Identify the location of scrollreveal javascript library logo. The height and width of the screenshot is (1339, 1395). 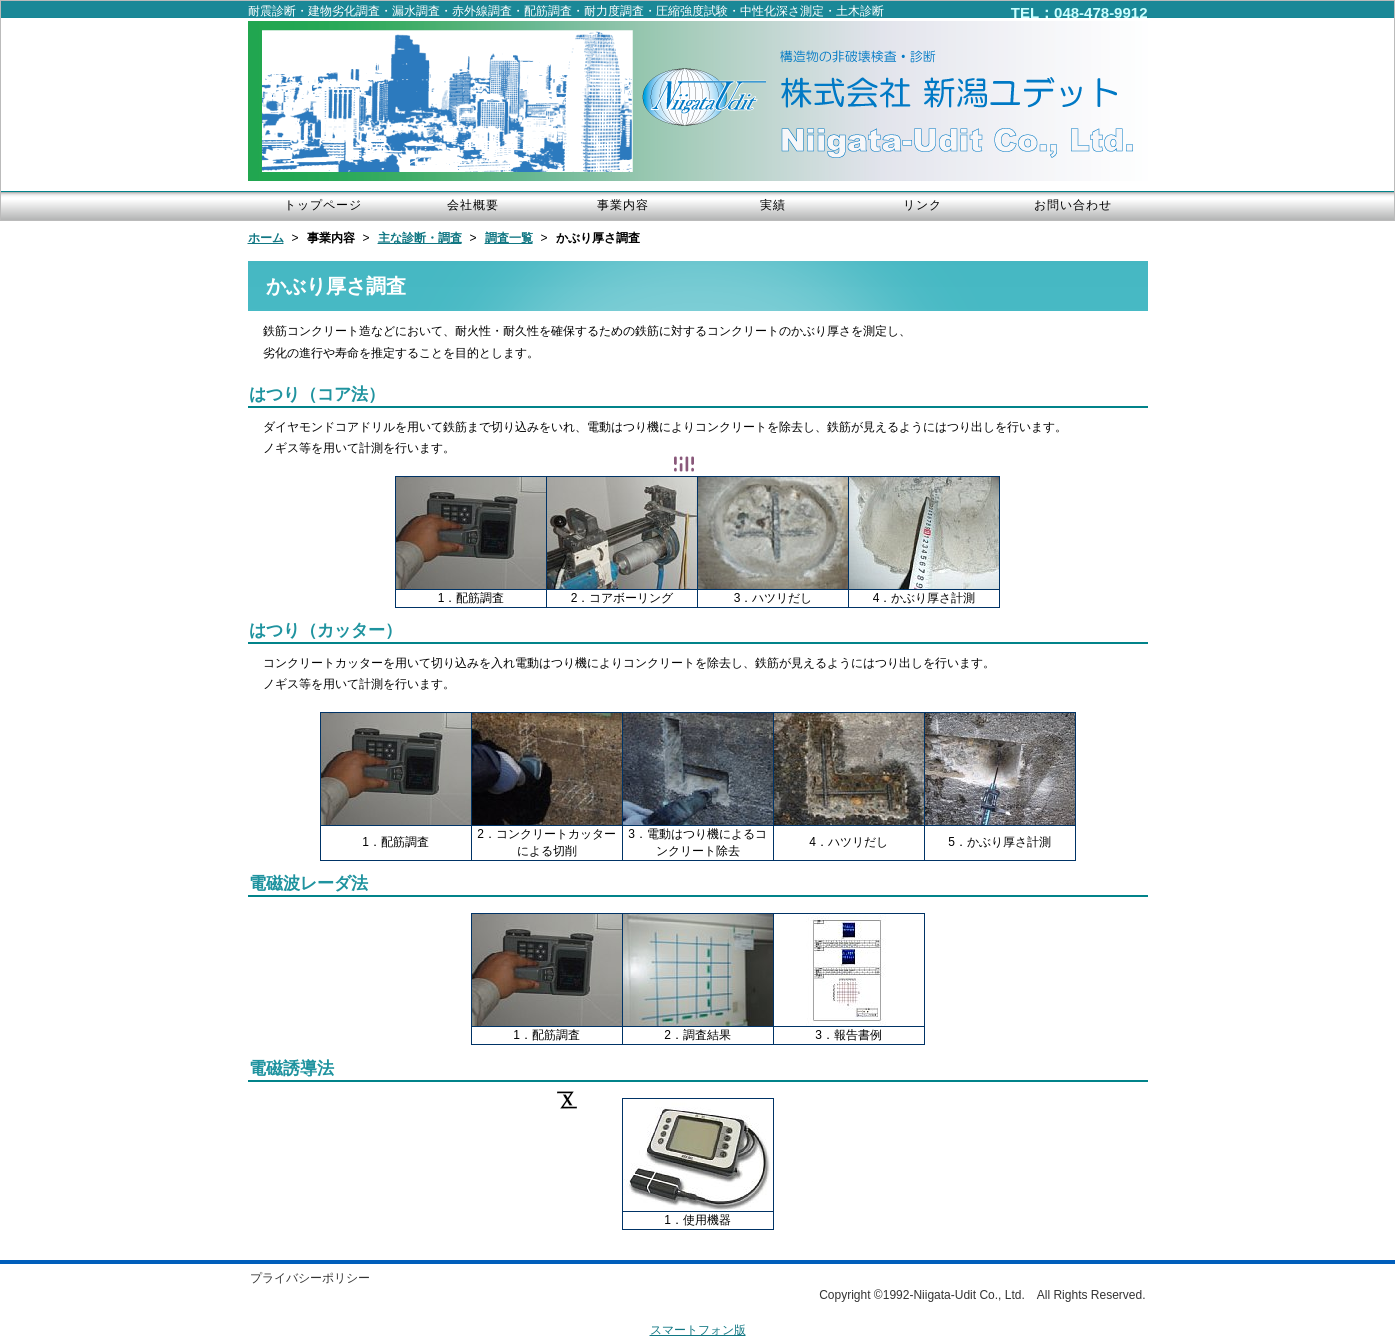
(684, 464).